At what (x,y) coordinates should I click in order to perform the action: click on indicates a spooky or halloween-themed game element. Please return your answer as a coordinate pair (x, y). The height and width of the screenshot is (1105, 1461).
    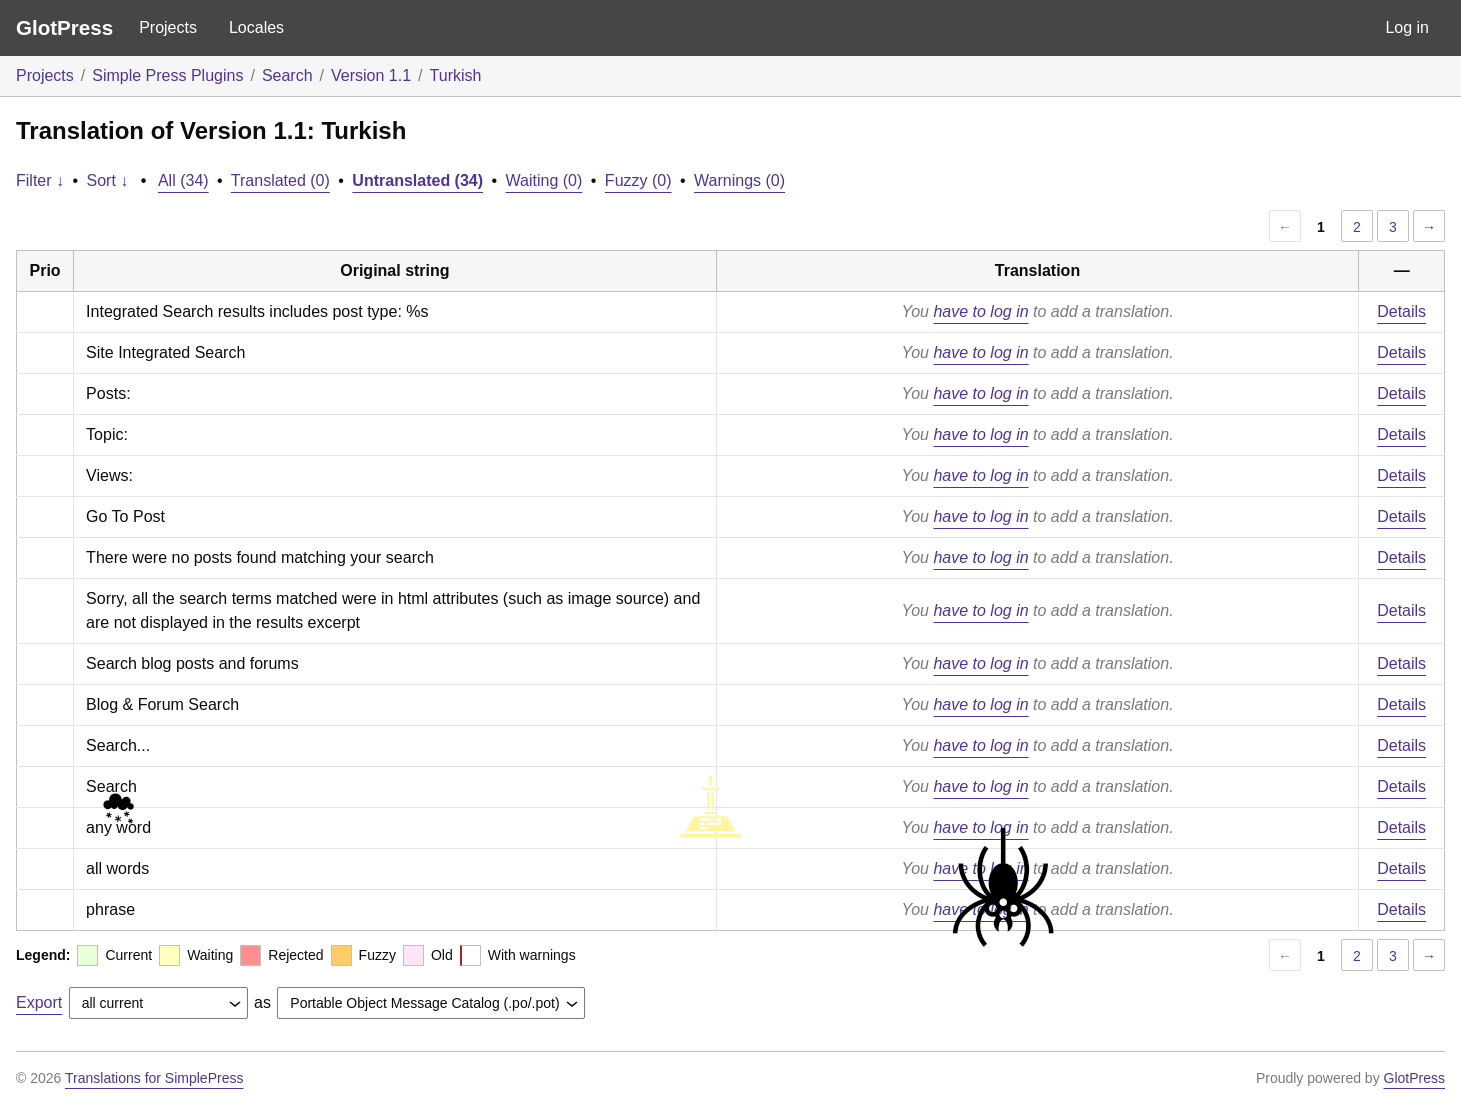
    Looking at the image, I should click on (1003, 888).